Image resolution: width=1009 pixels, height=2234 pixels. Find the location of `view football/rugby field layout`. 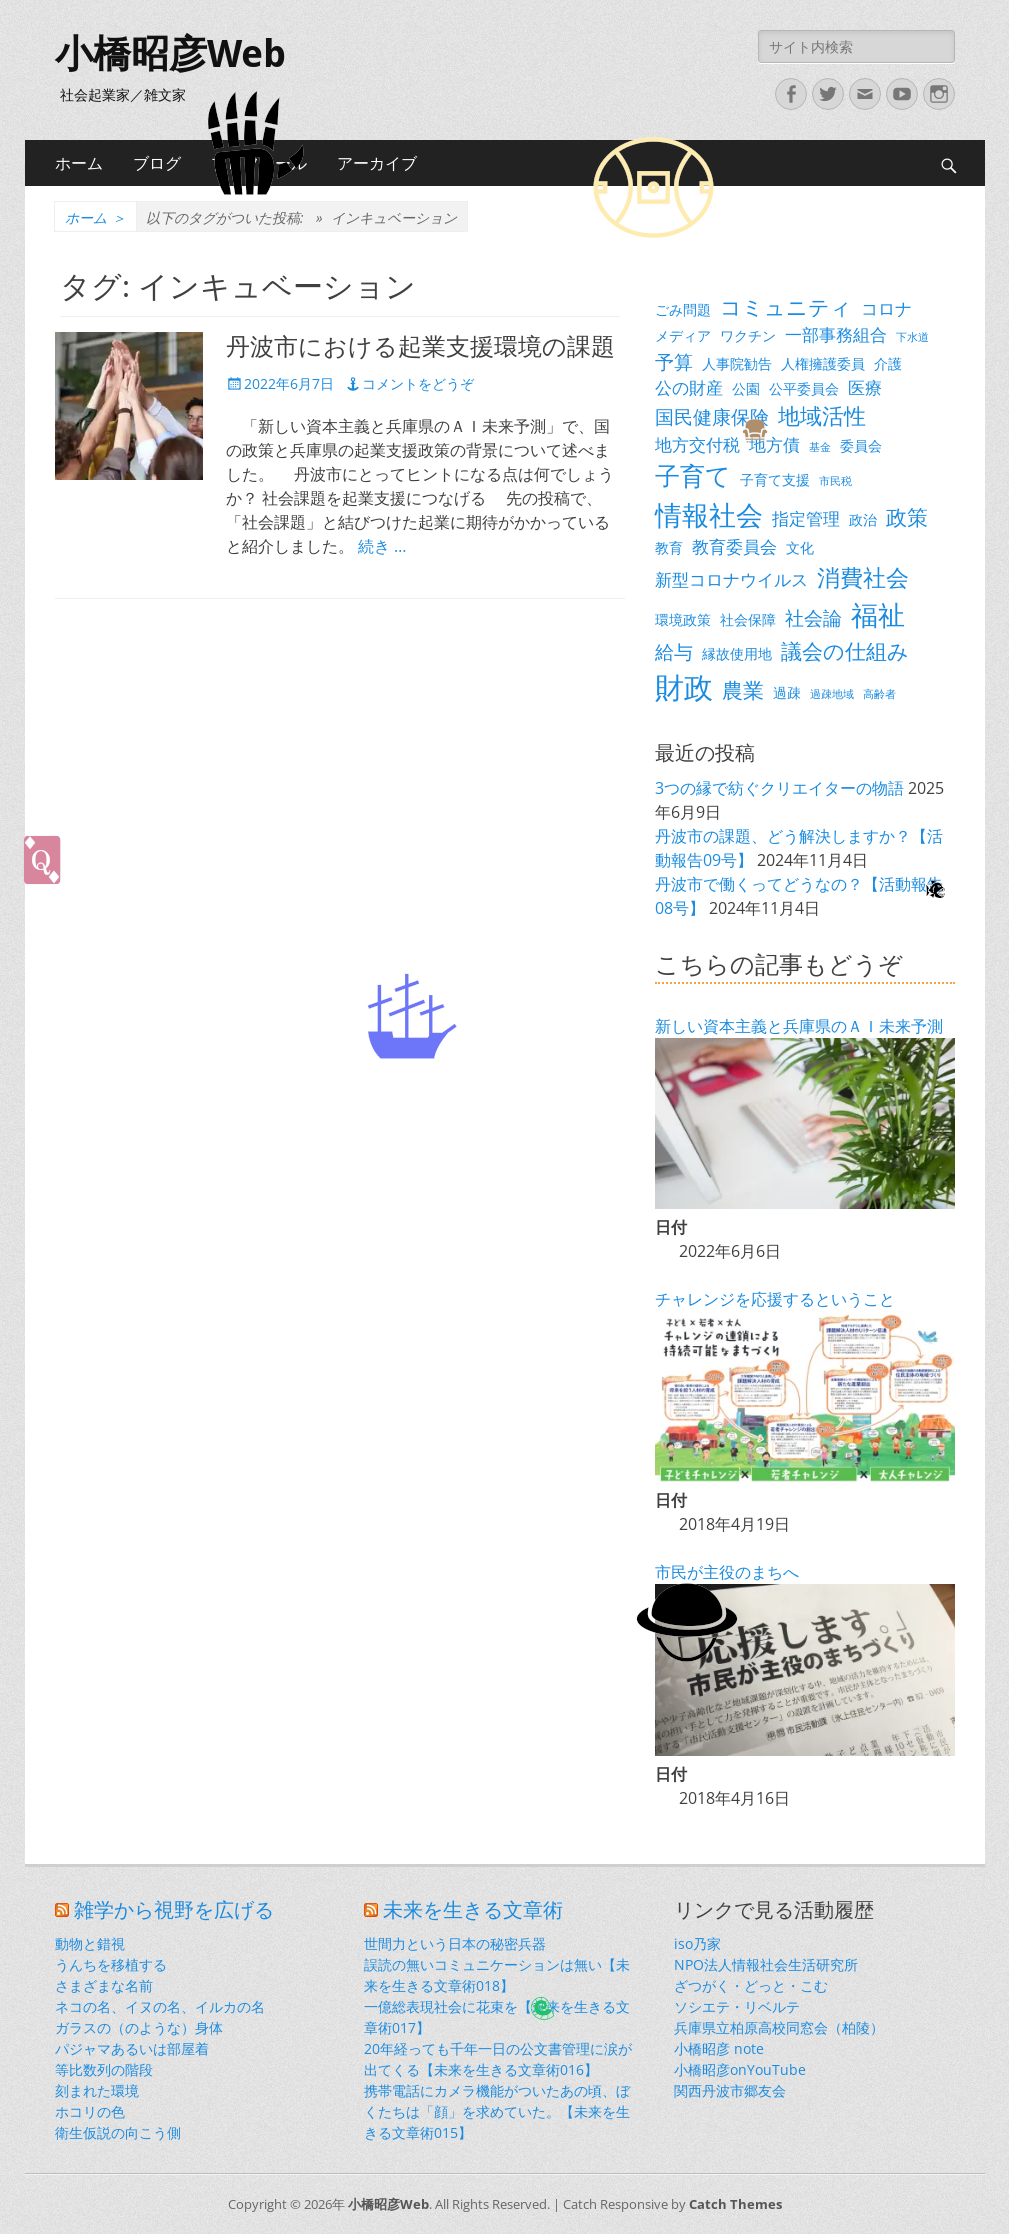

view football/rugby field layout is located at coordinates (653, 187).